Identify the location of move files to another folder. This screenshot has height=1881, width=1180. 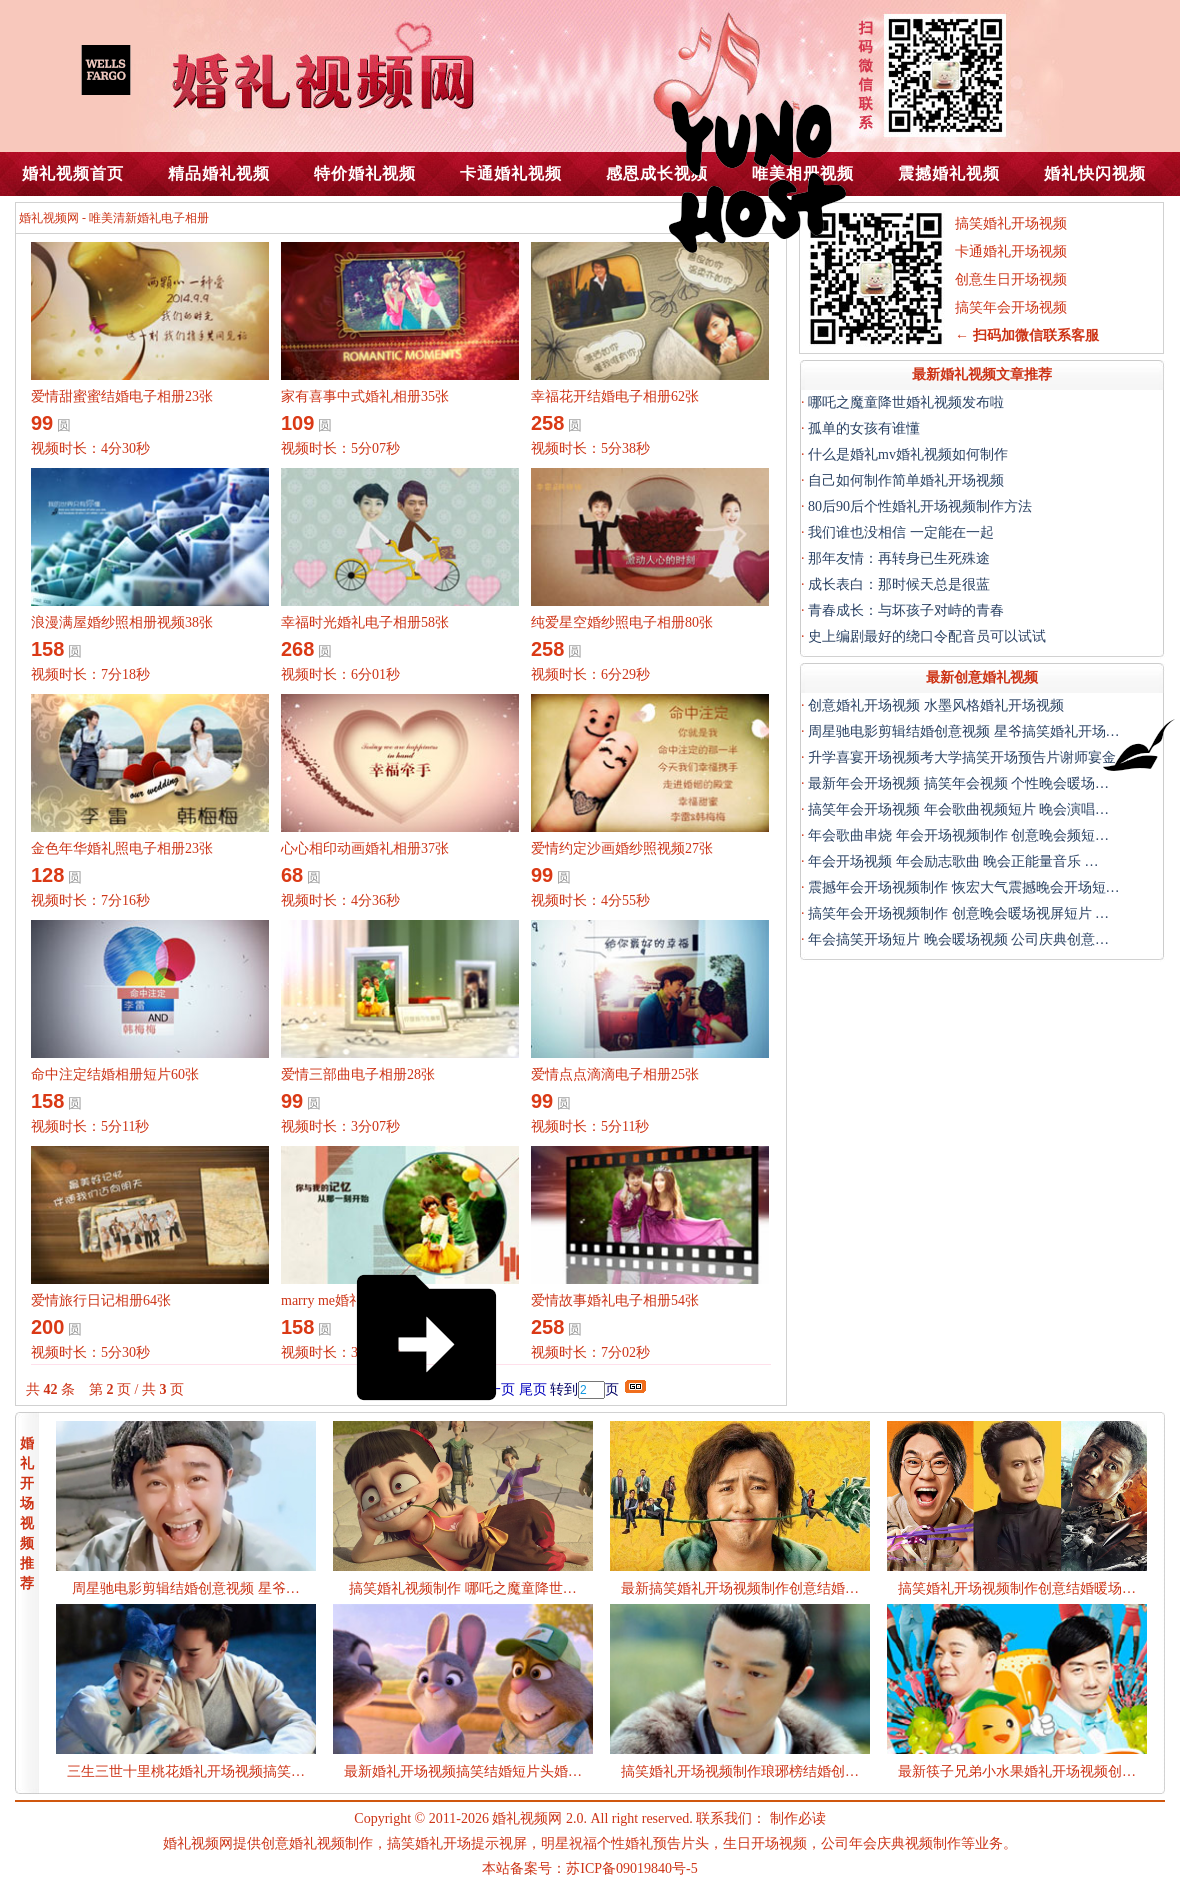
(426, 1337).